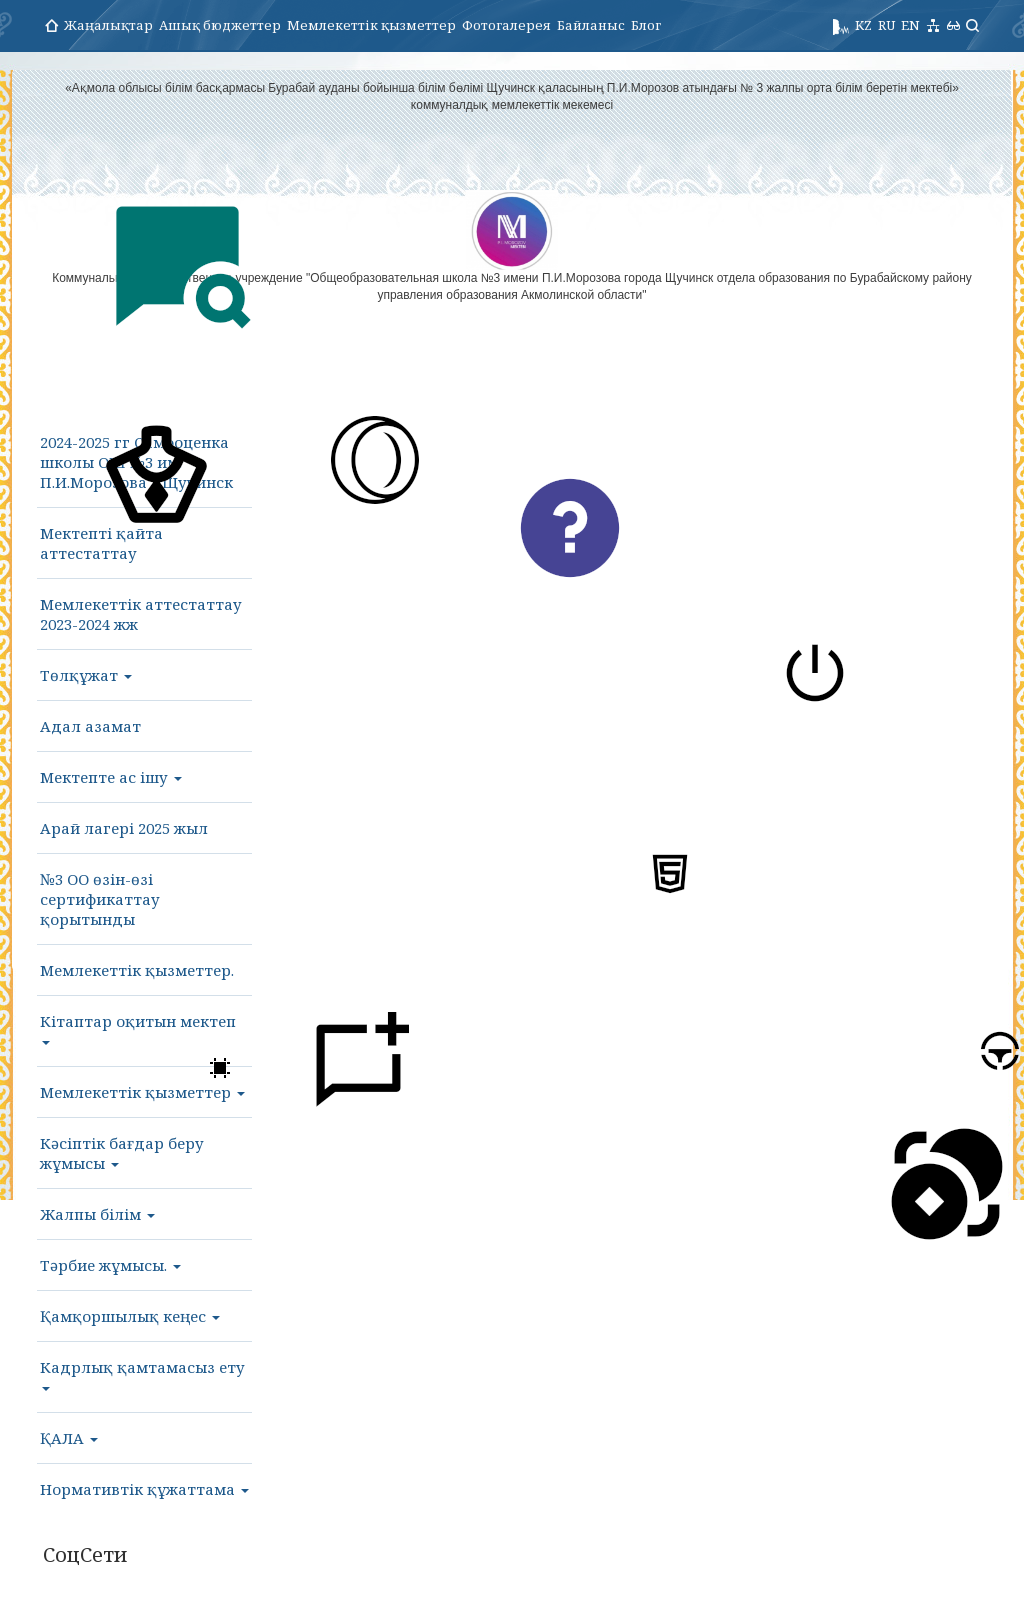 The image size is (1024, 1623). I want to click on select or edit an artboard, so click(220, 1068).